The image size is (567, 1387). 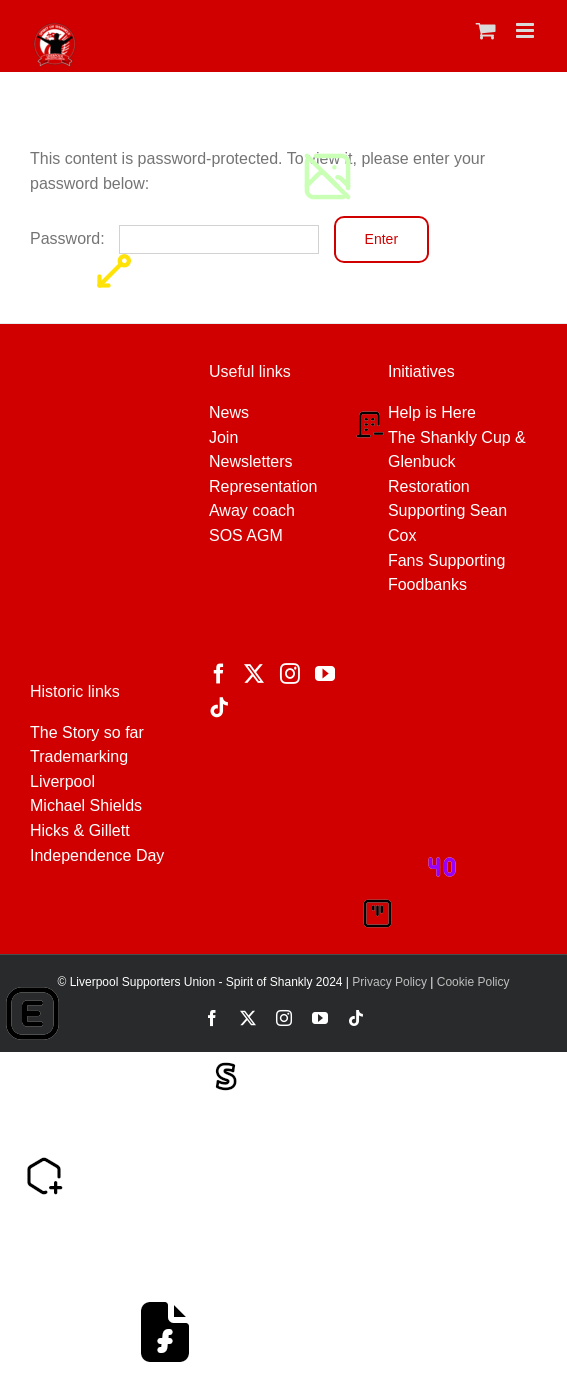 I want to click on move or navigate to the lower-left, so click(x=113, y=272).